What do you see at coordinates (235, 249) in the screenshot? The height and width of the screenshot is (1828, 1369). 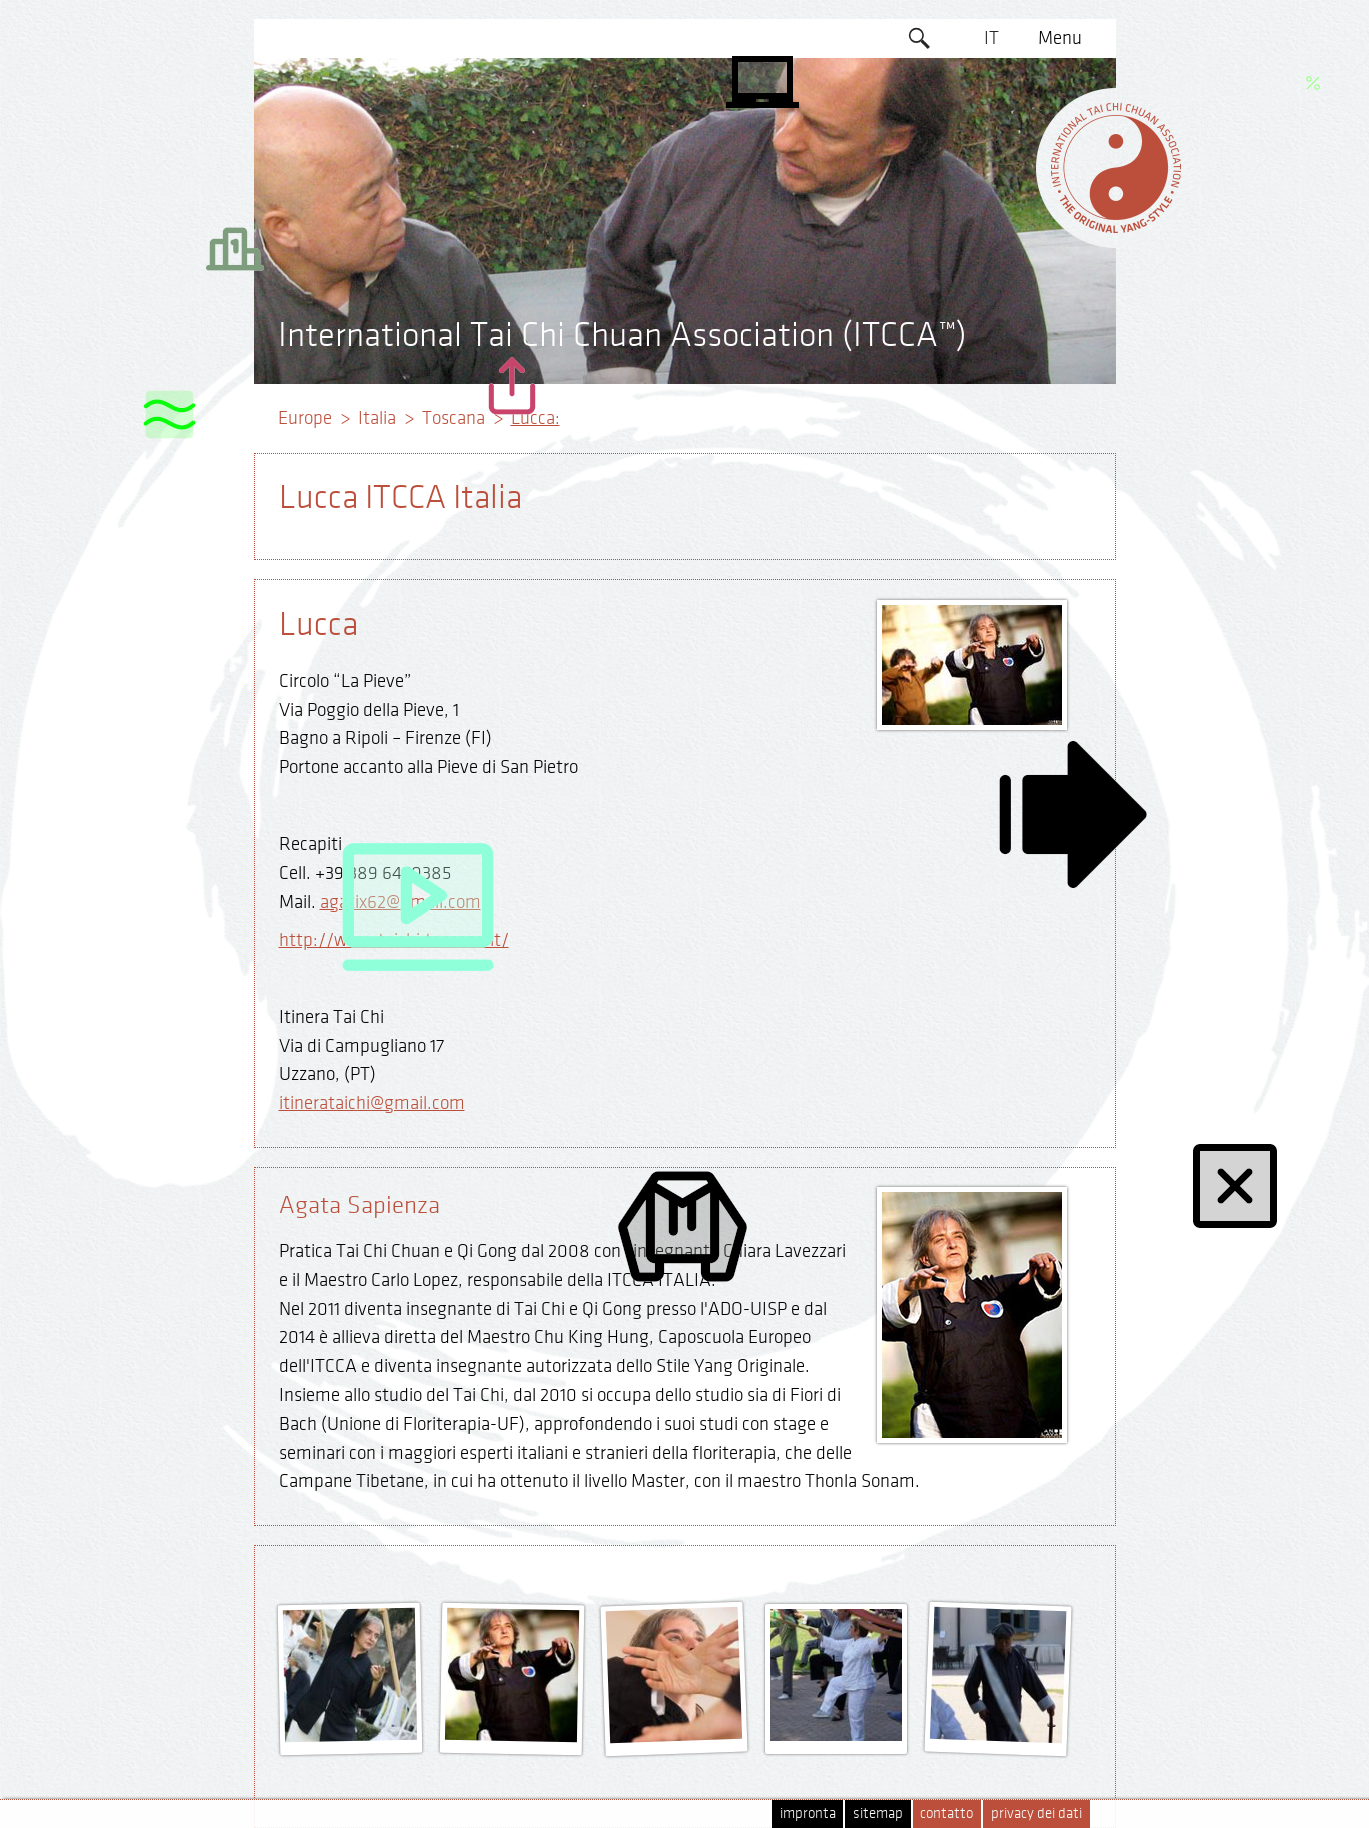 I see `view leaderboard rankings` at bounding box center [235, 249].